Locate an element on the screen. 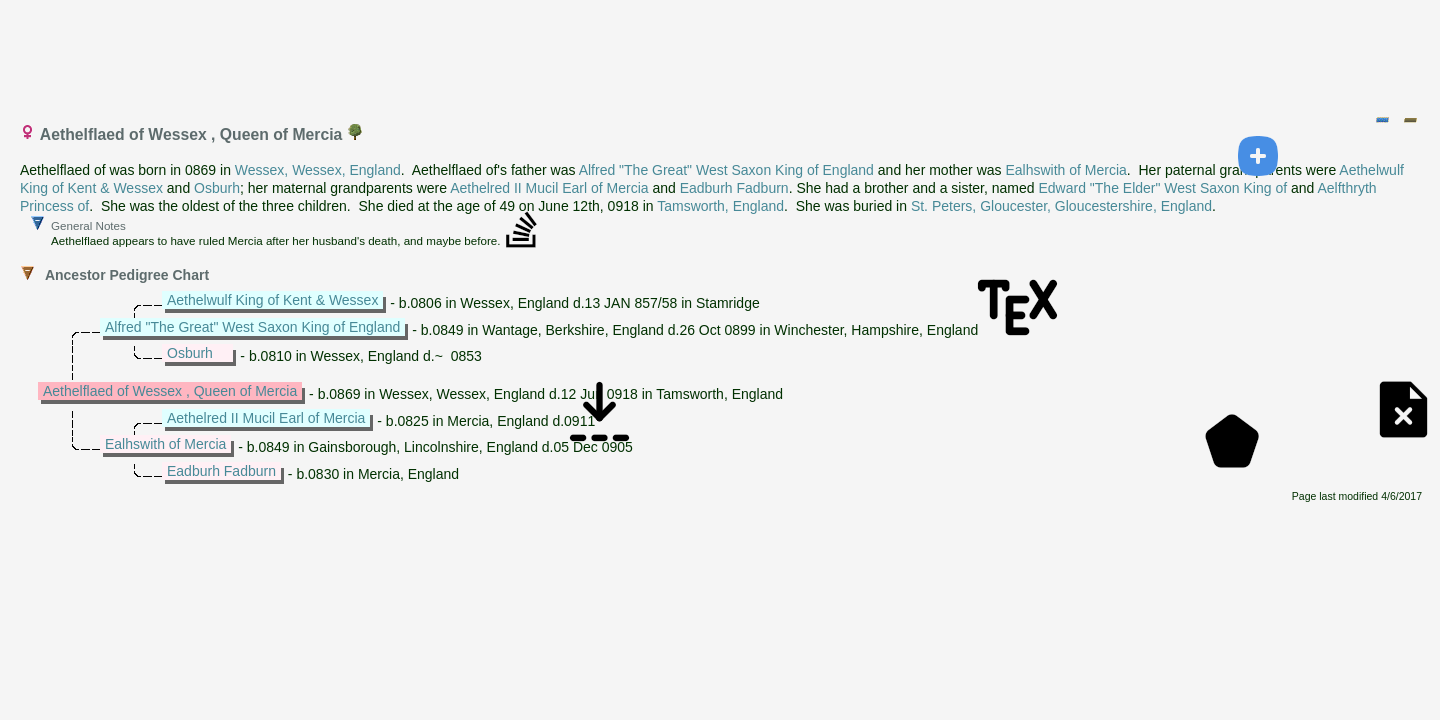  visit Stack Overflow website is located at coordinates (521, 229).